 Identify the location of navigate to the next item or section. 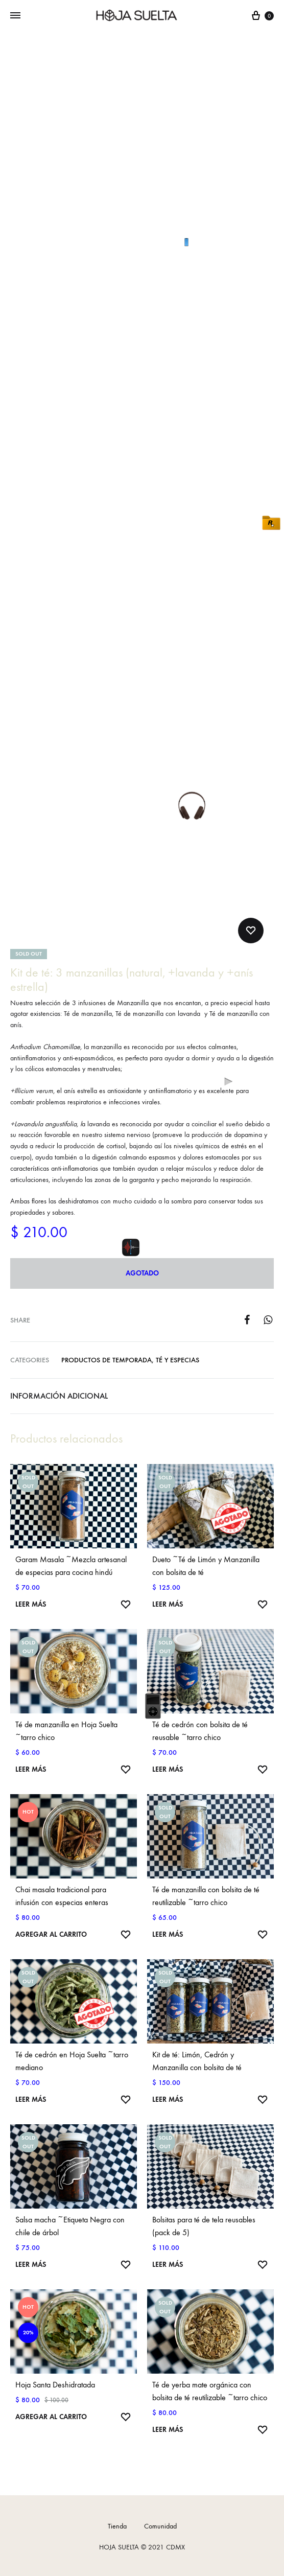
(229, 1082).